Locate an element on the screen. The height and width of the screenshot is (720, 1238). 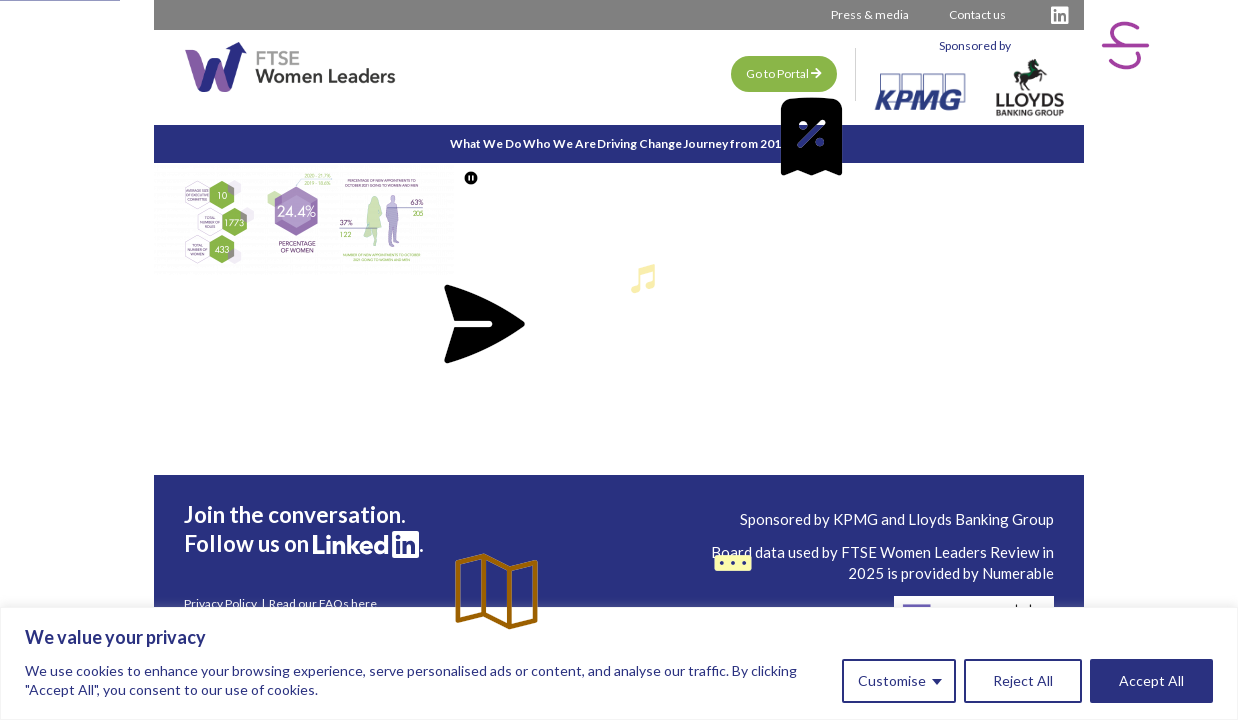
open more options menu is located at coordinates (733, 563).